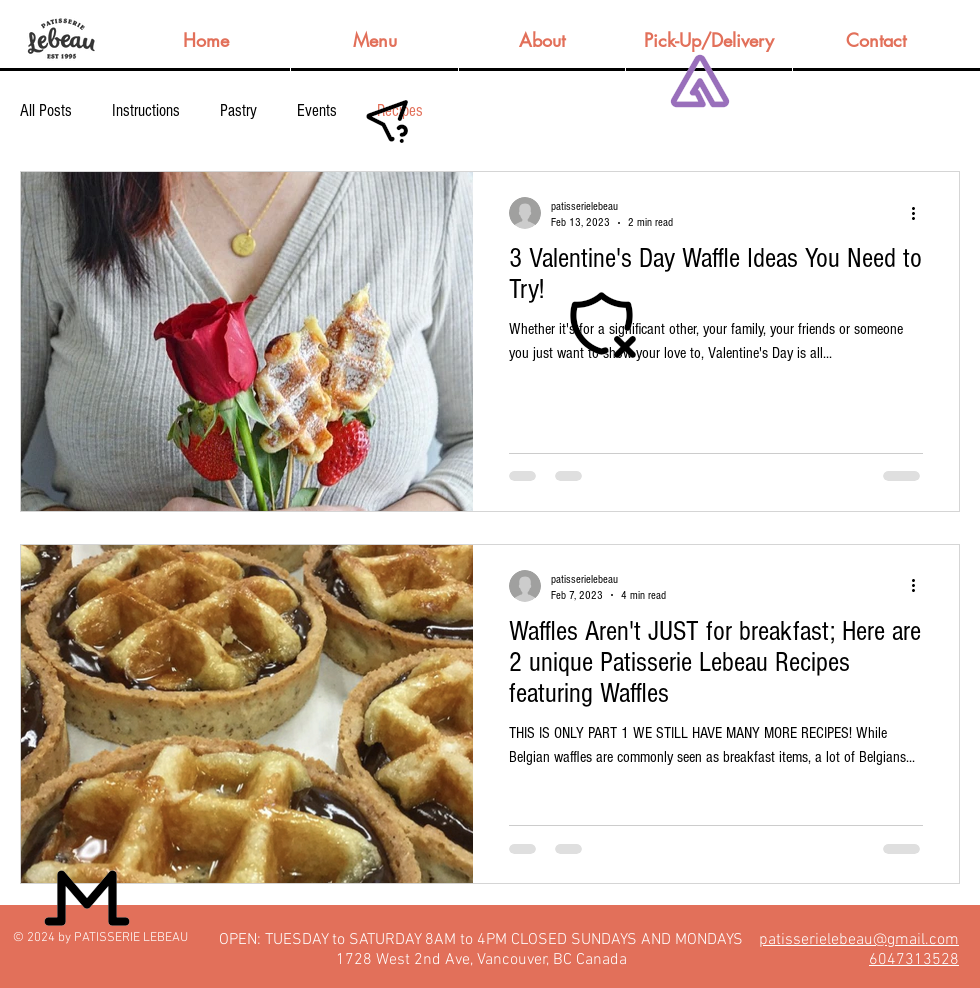 This screenshot has width=980, height=988. I want to click on disable security protection, so click(601, 323).